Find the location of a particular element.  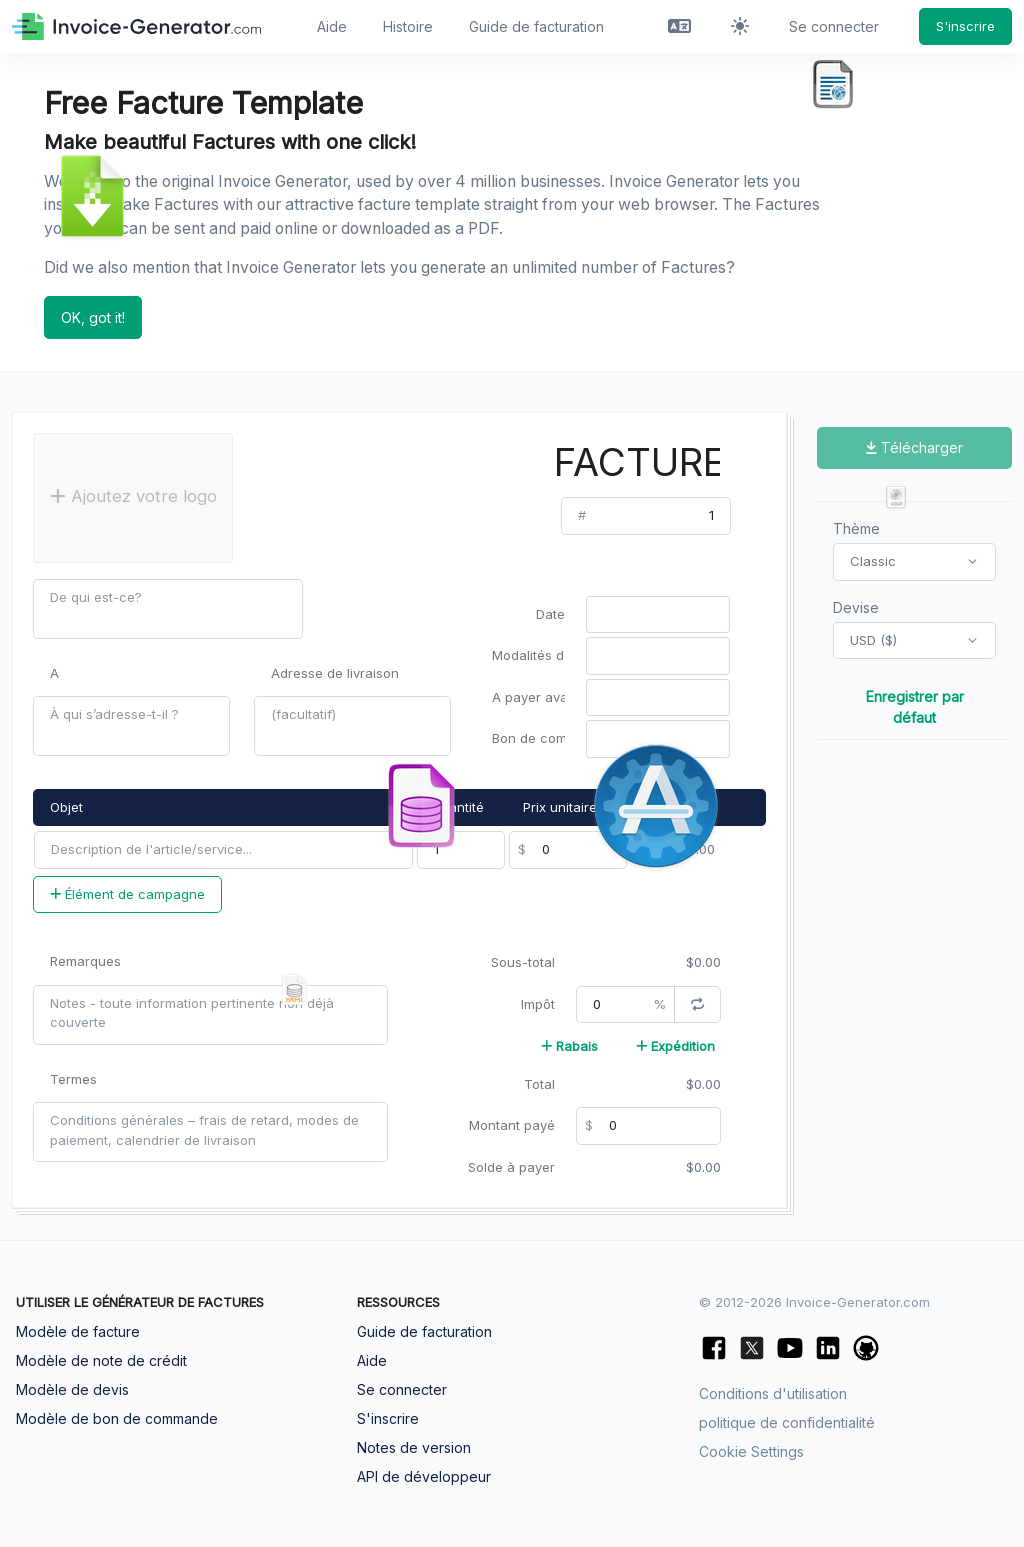

a squashfs compressed filesystem image file is located at coordinates (896, 497).